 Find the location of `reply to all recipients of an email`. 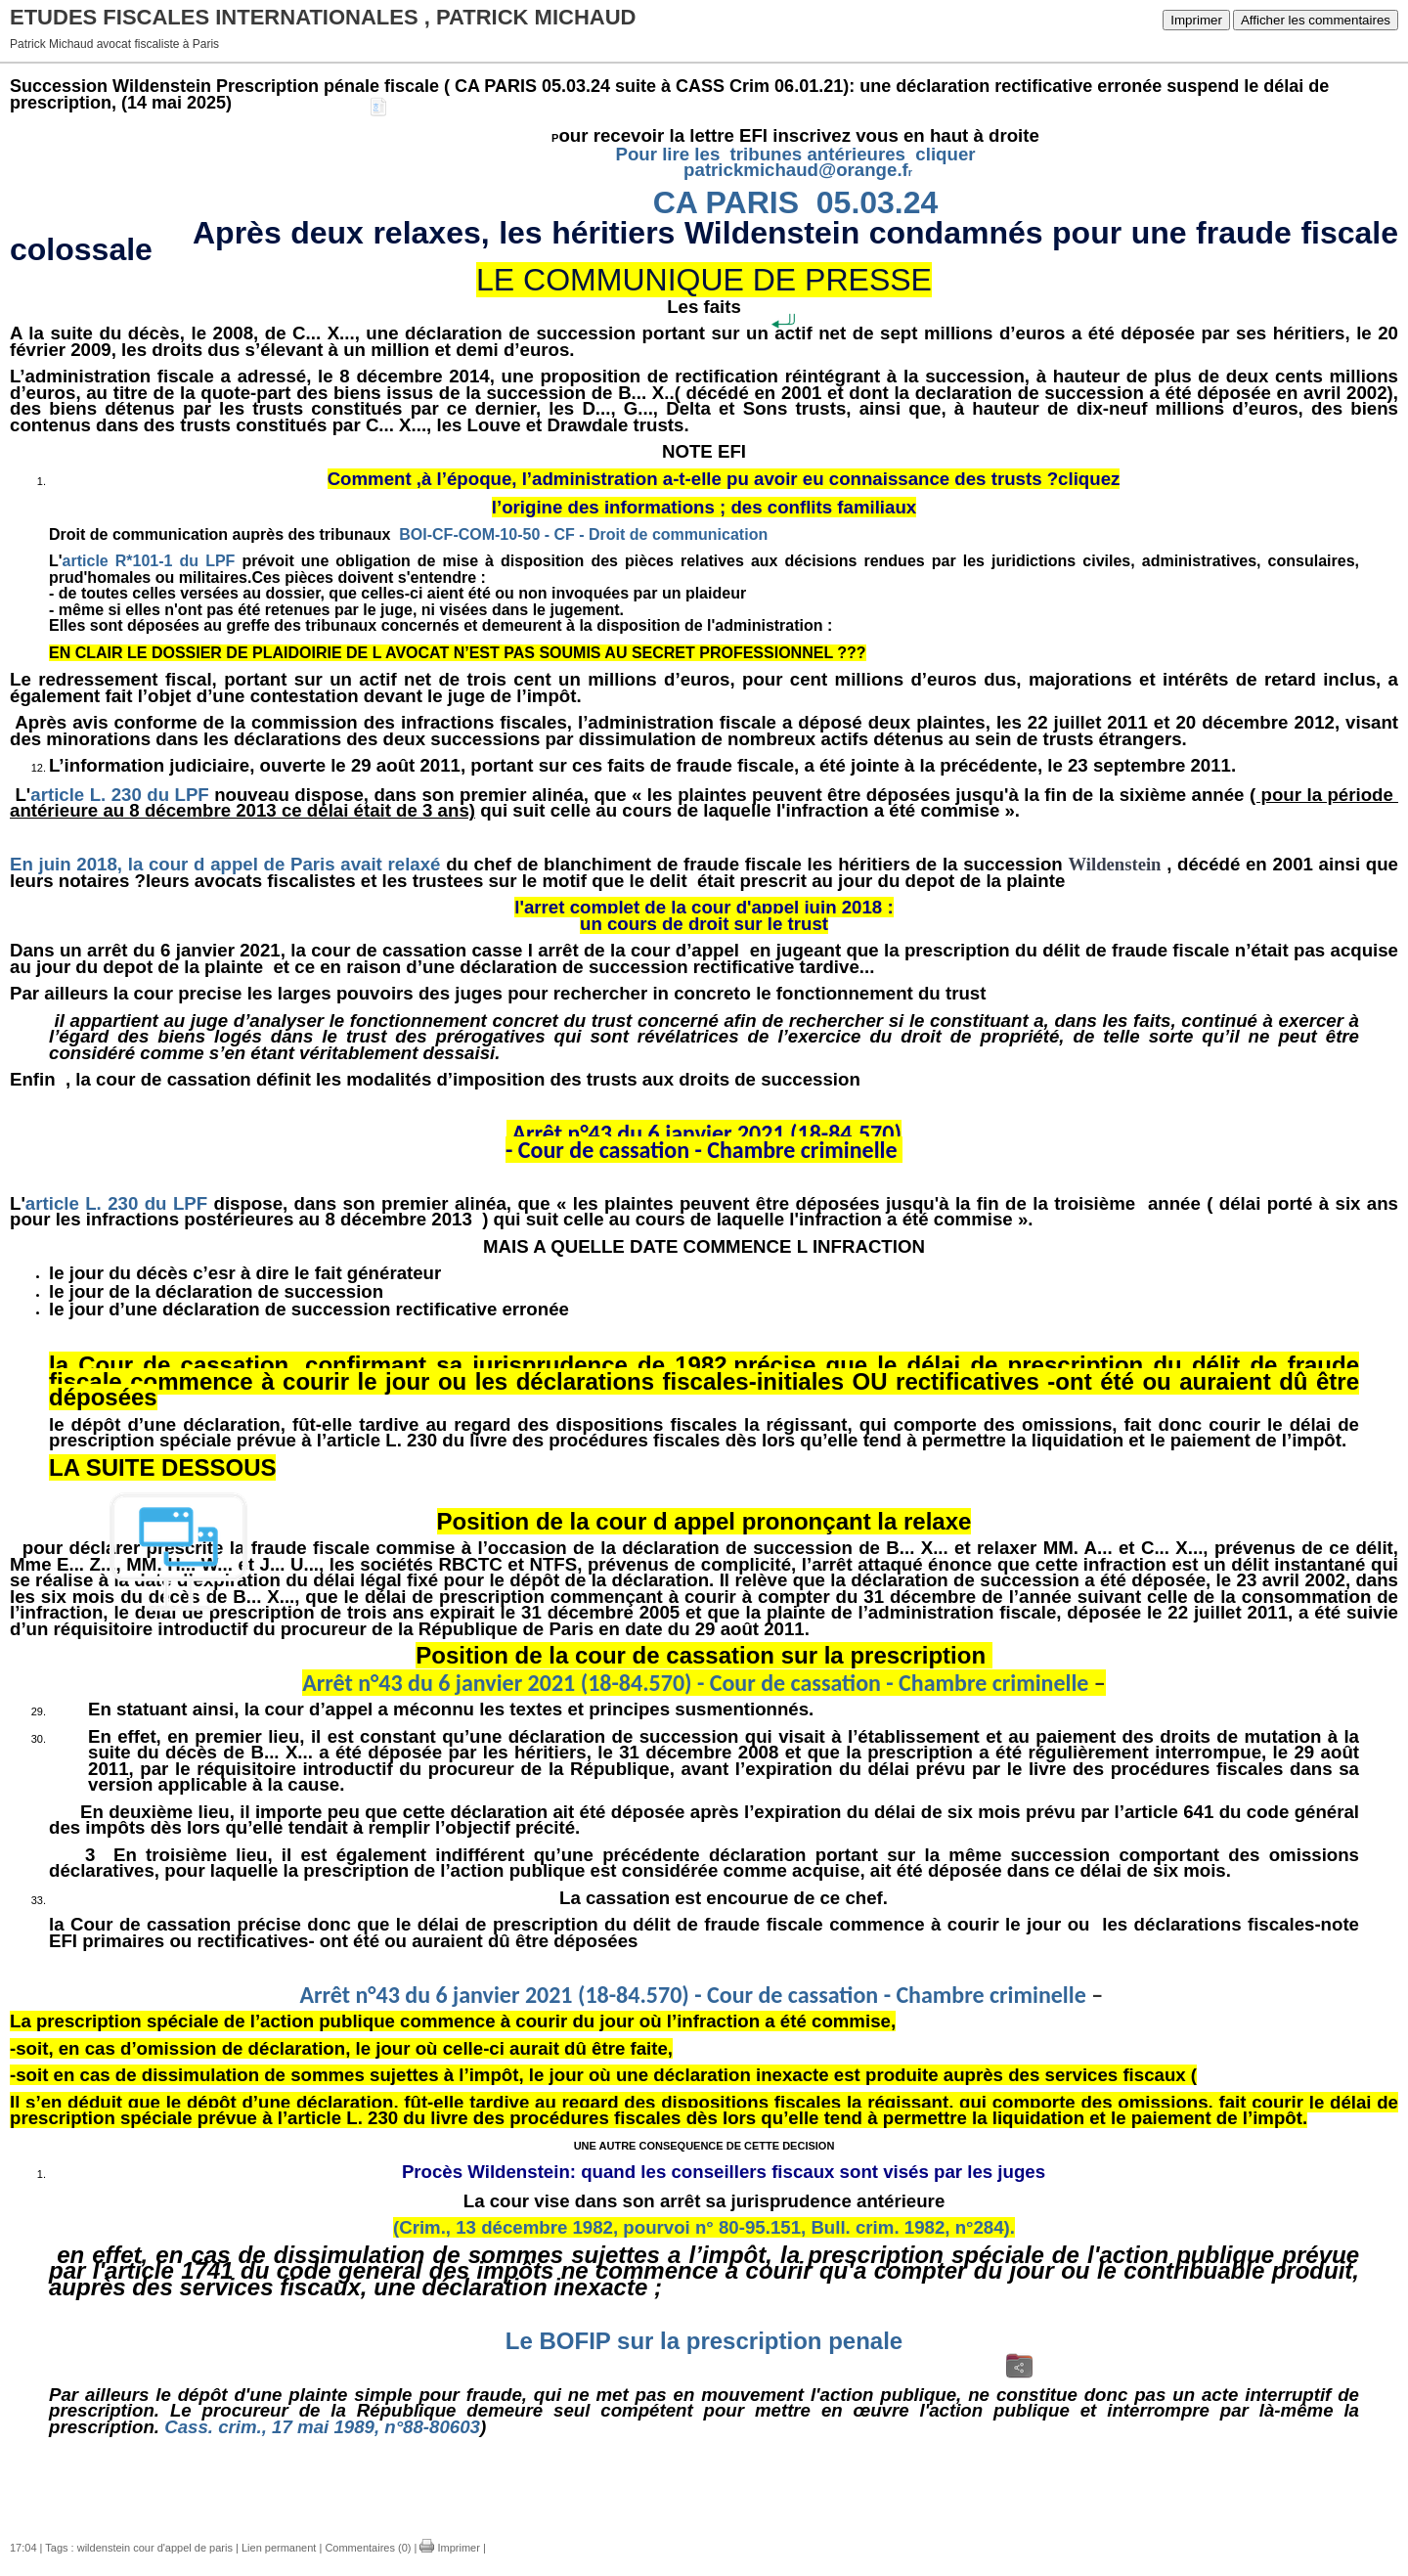

reply to all recipients of an email is located at coordinates (782, 319).